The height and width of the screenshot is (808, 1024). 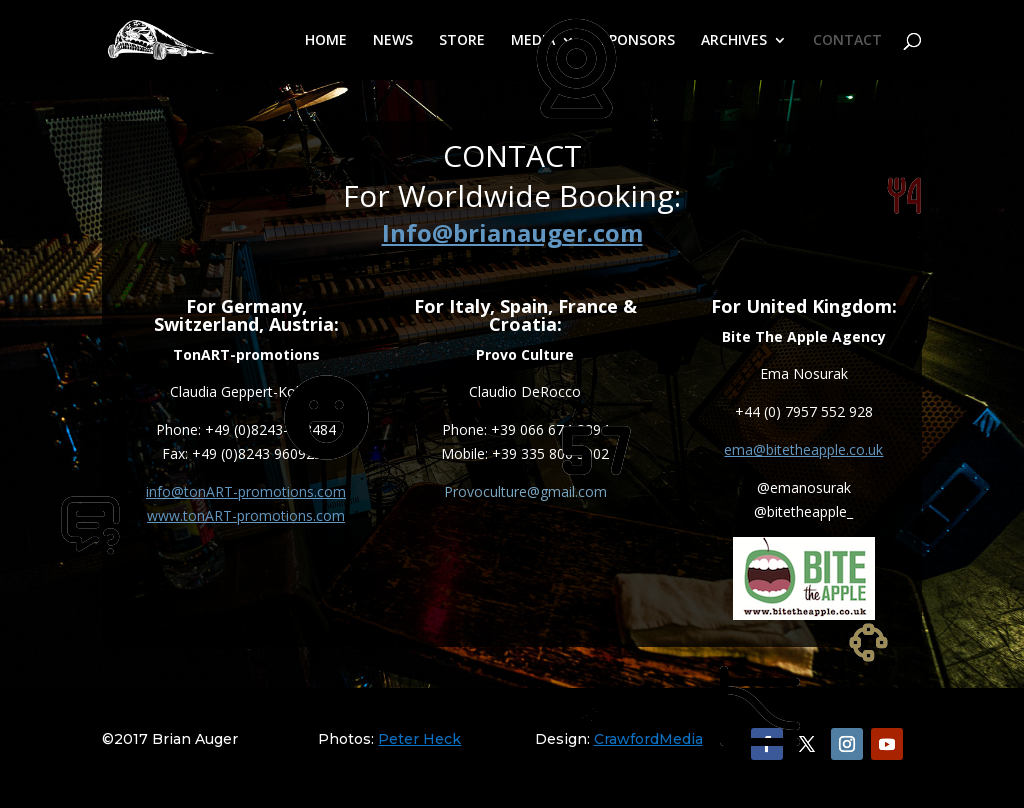 What do you see at coordinates (586, 718) in the screenshot?
I see `add a new chart or graph` at bounding box center [586, 718].